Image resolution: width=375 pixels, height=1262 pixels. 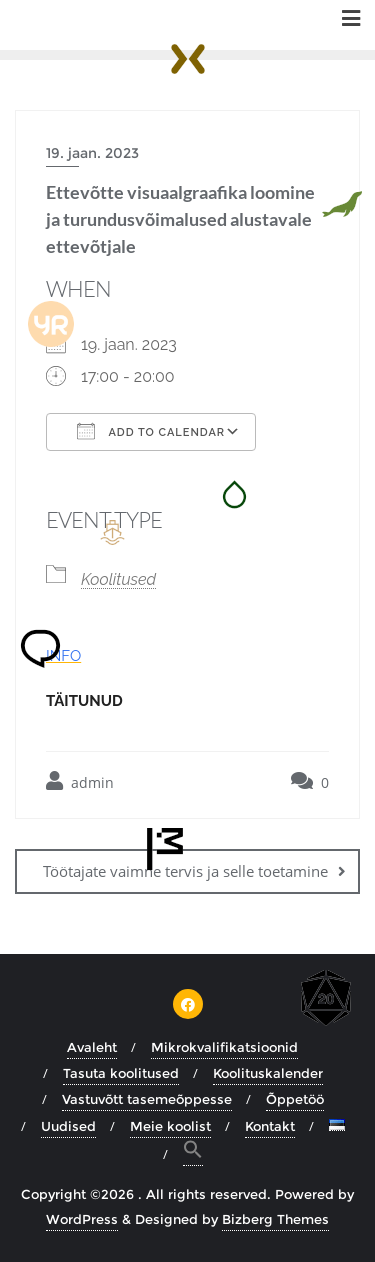 What do you see at coordinates (188, 59) in the screenshot?
I see `mixer streaming platform logo` at bounding box center [188, 59].